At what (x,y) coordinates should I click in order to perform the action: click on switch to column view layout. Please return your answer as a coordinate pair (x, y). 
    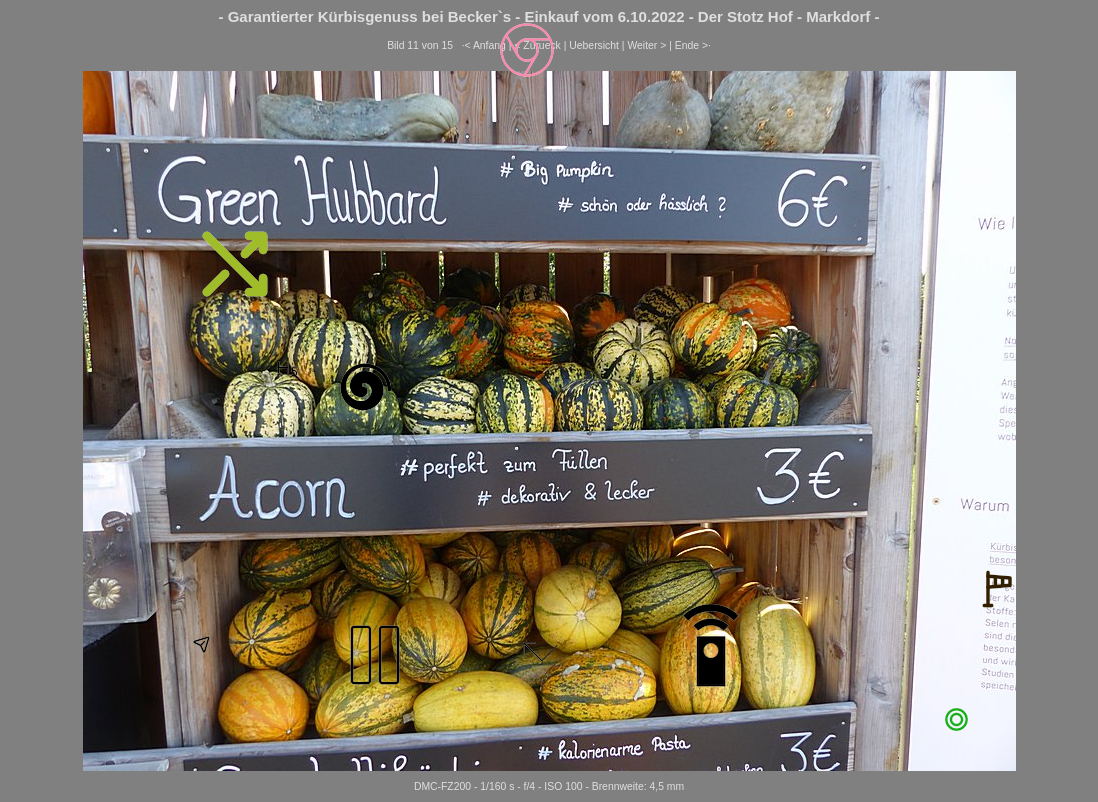
    Looking at the image, I should click on (375, 655).